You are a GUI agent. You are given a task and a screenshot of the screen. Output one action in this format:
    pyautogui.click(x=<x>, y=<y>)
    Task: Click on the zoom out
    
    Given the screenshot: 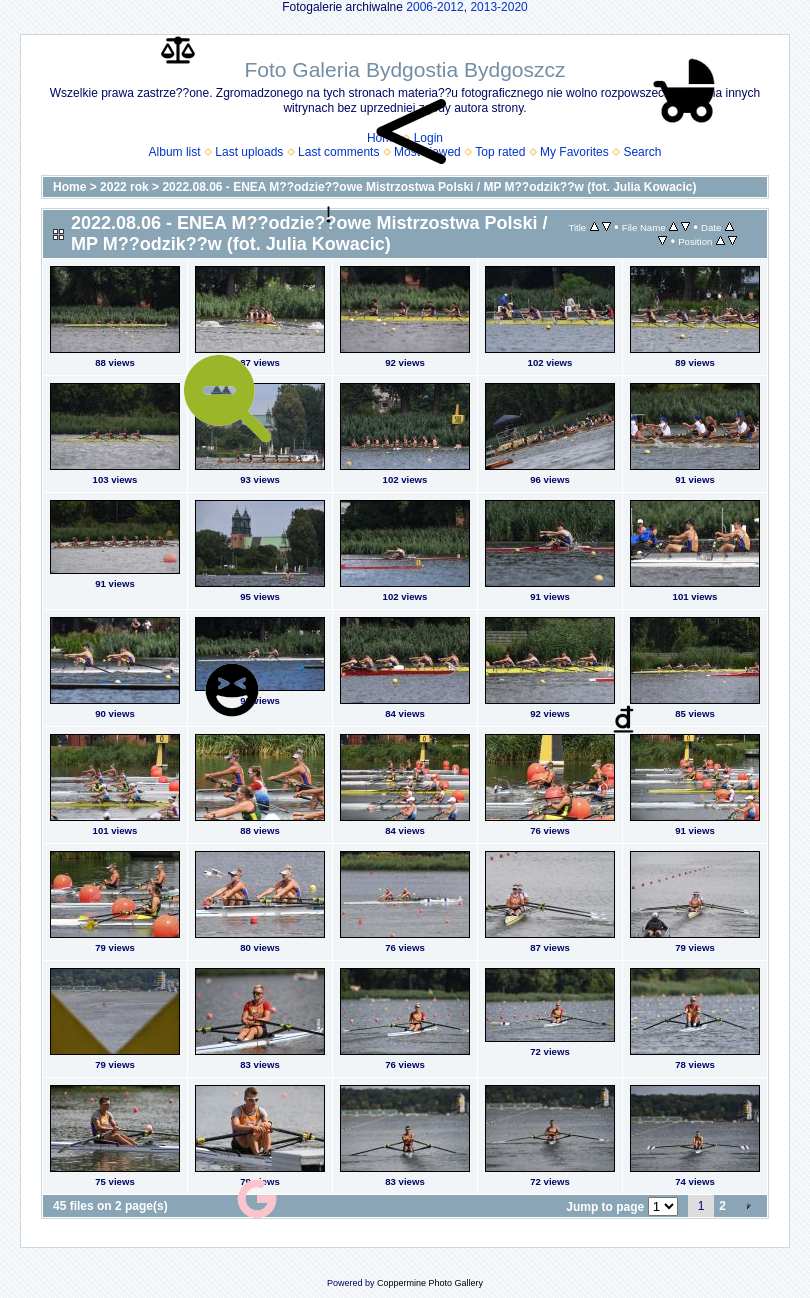 What is the action you would take?
    pyautogui.click(x=227, y=398)
    